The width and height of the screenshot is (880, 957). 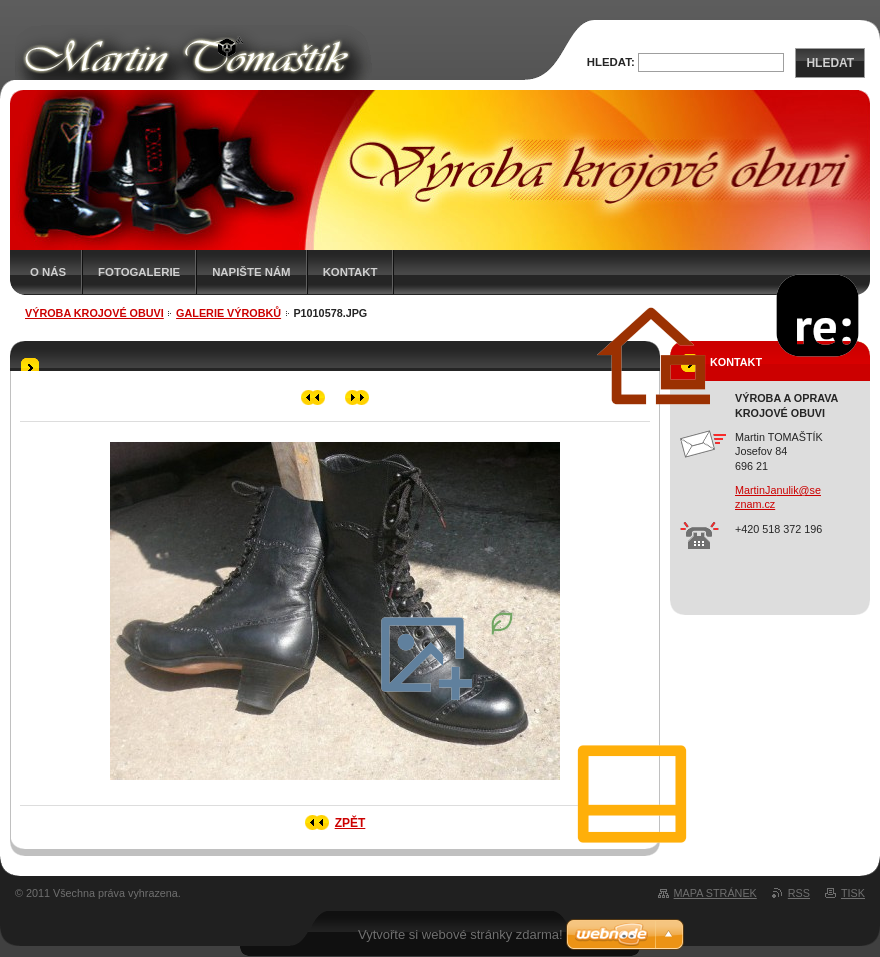 I want to click on switch to bottom panel layout, so click(x=632, y=794).